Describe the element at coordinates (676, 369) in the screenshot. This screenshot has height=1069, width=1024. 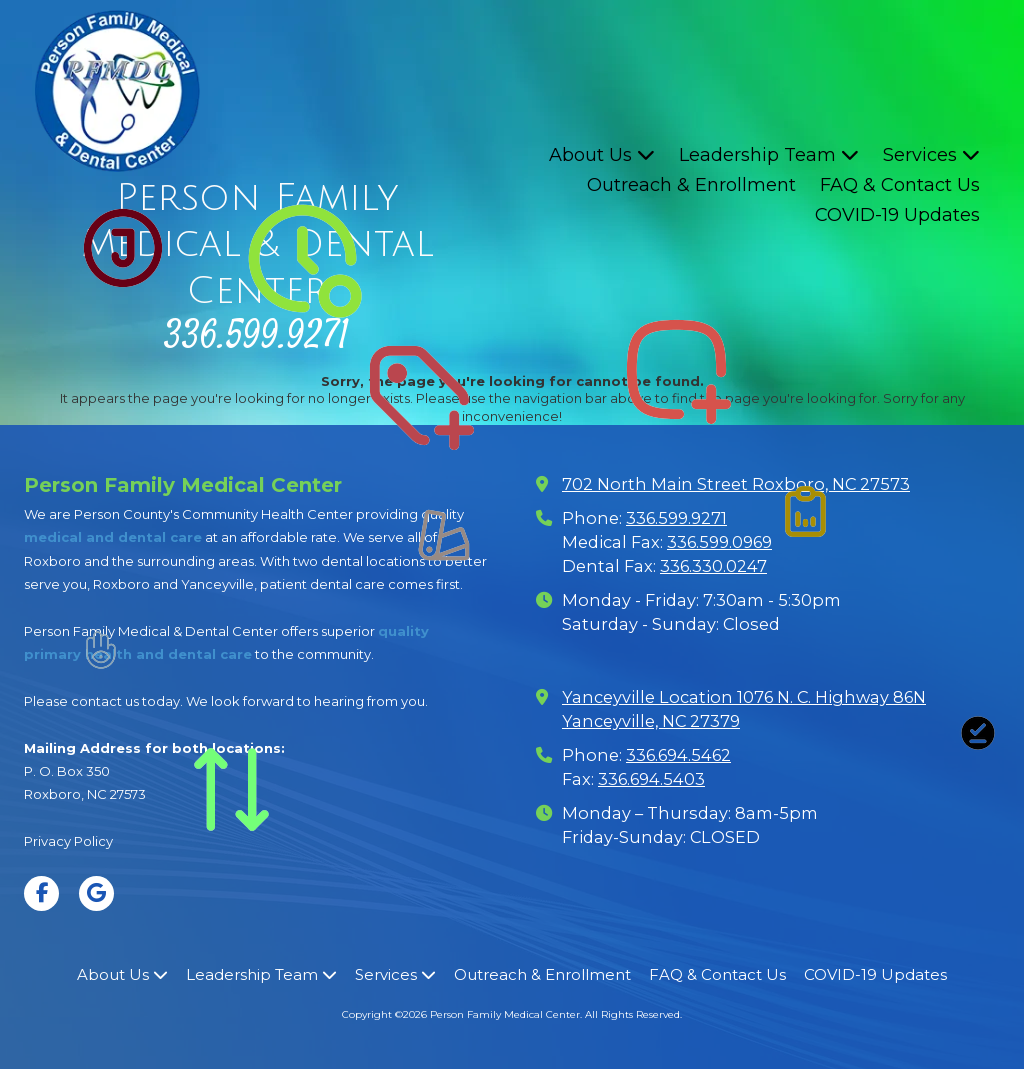
I see `add a new item or create new content` at that location.